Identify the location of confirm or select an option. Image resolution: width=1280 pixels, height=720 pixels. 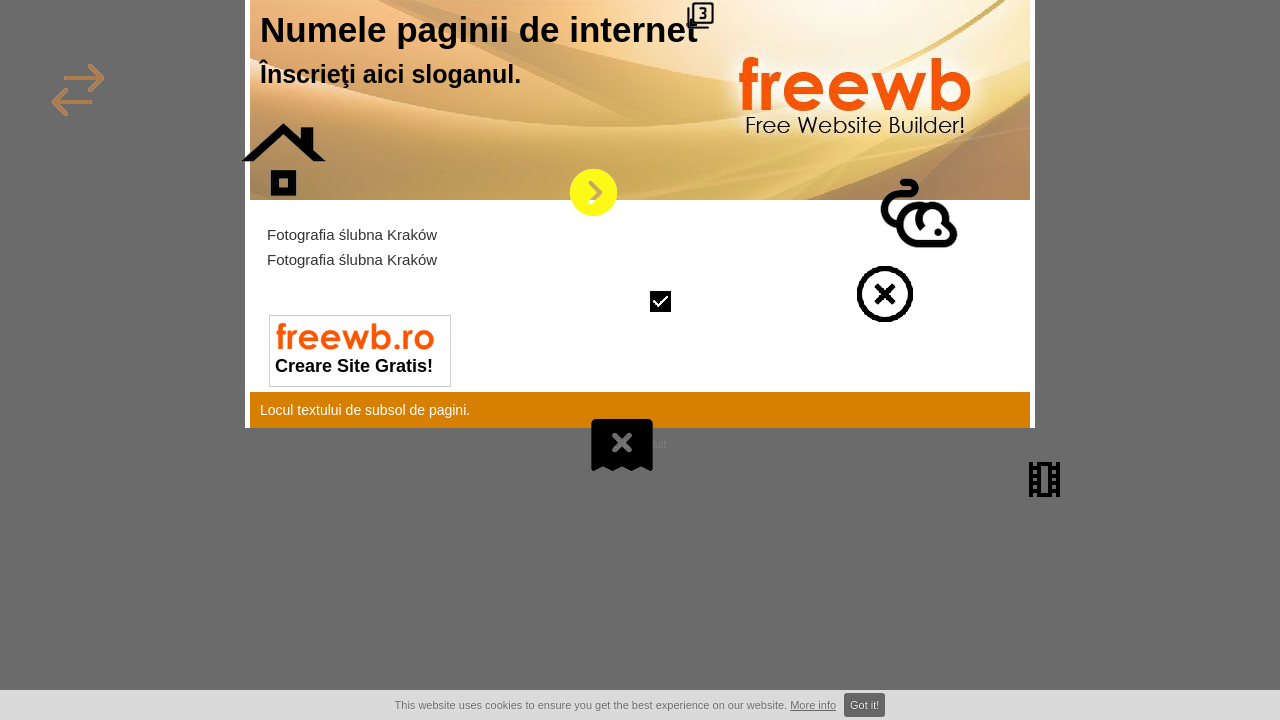
(660, 301).